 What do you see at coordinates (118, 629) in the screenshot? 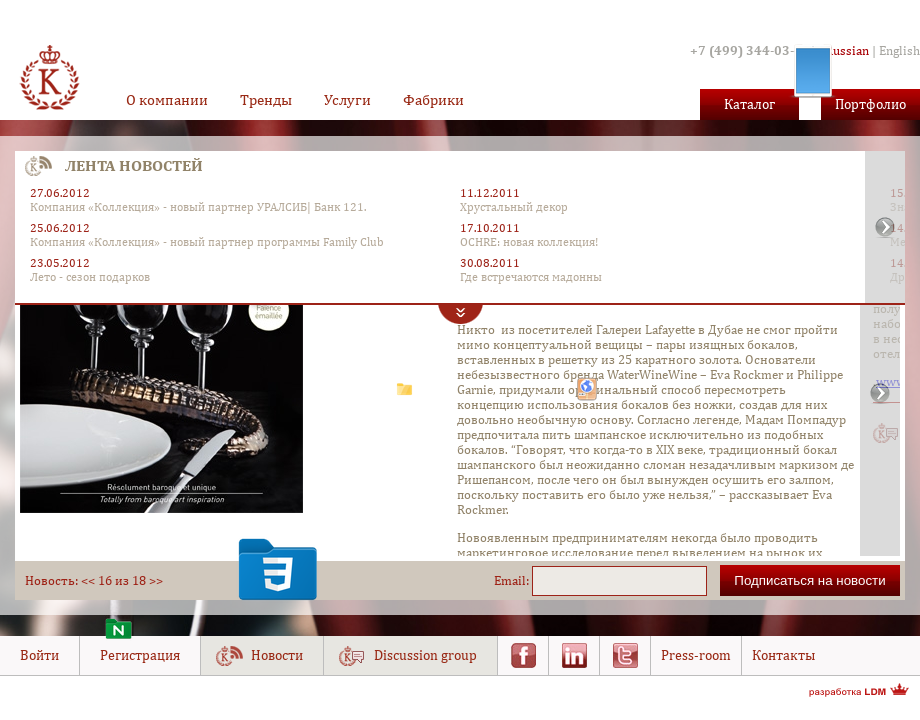
I see `open nginx configuration files folder` at bounding box center [118, 629].